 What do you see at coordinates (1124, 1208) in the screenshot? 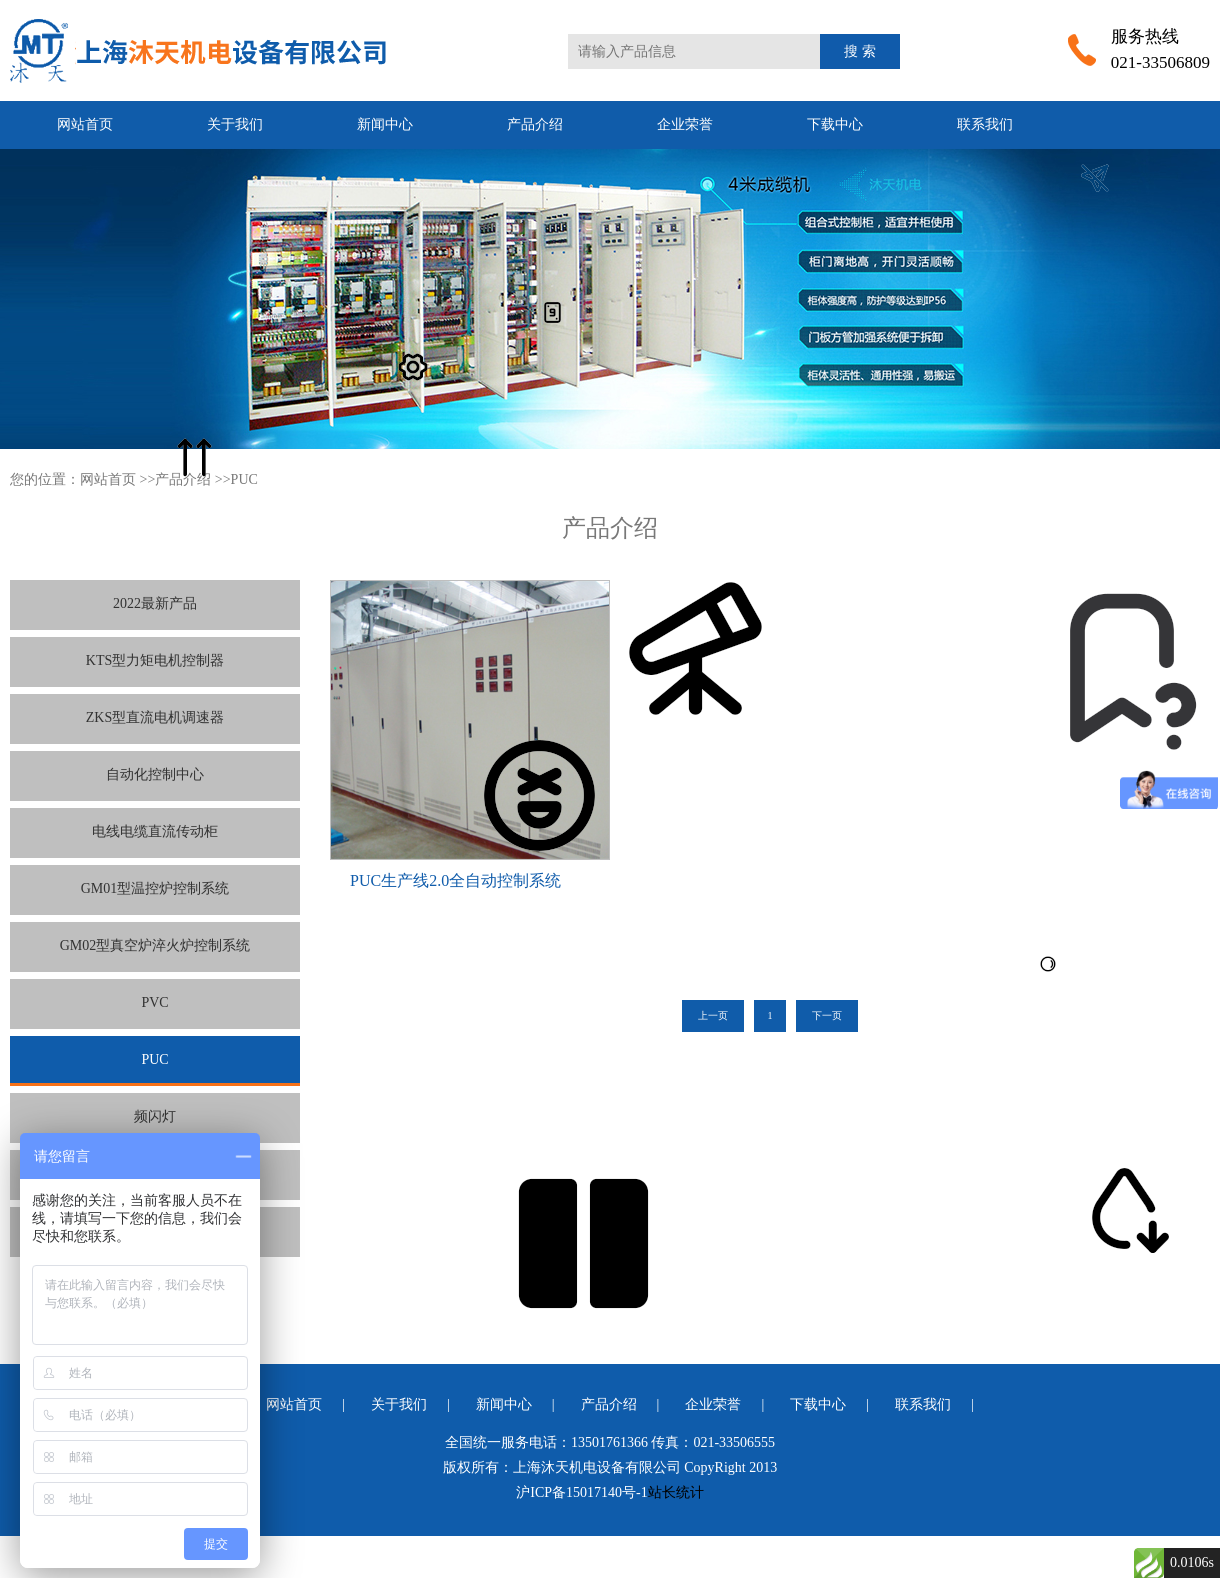
I see `decrease water or liquid level` at bounding box center [1124, 1208].